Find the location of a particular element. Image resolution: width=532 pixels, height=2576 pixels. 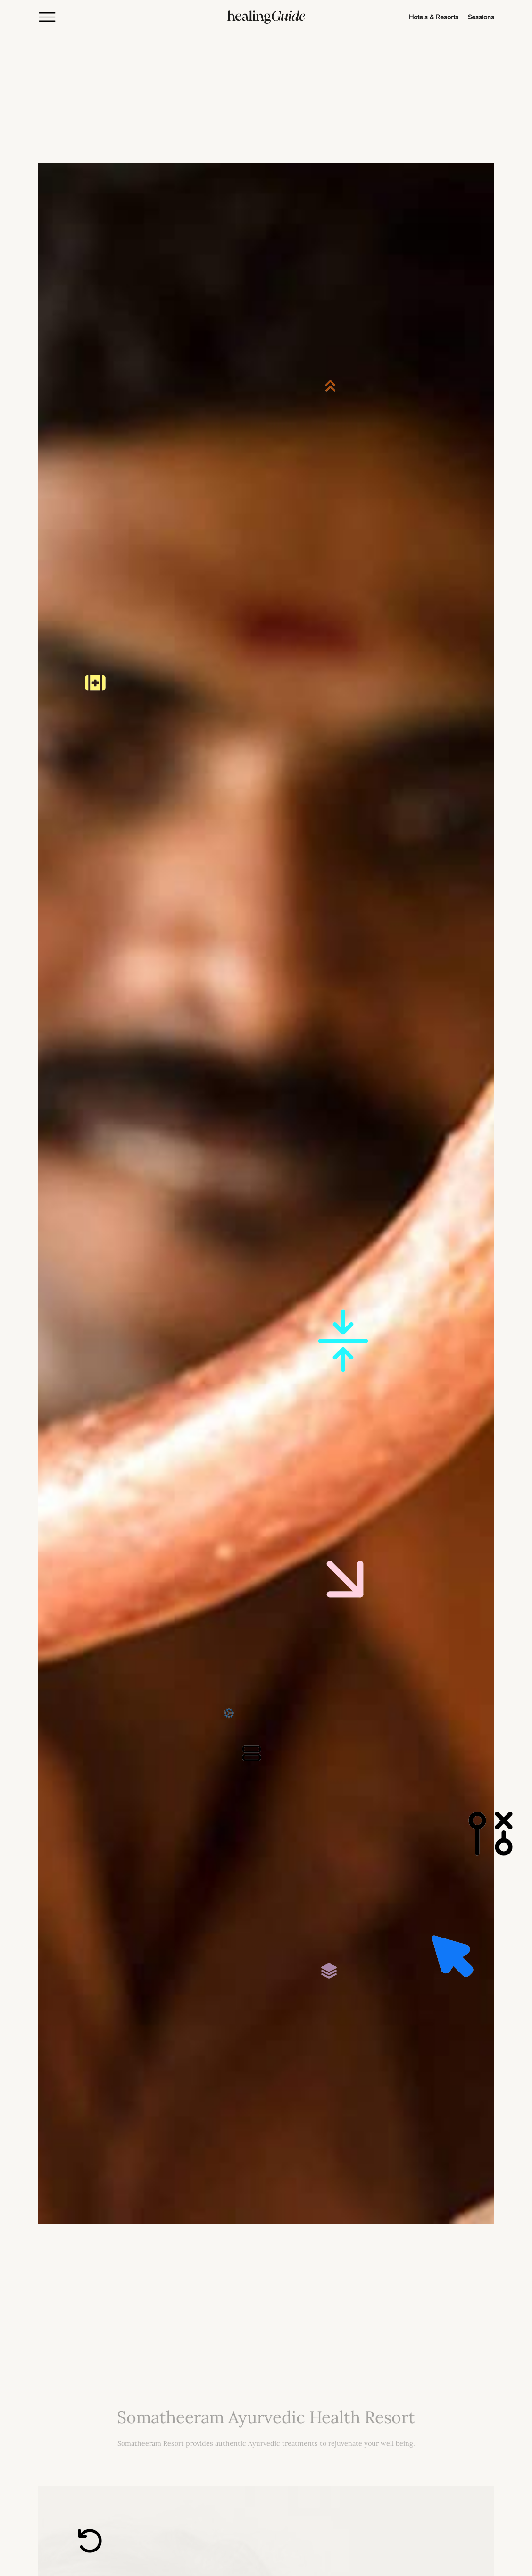

undo the last action is located at coordinates (90, 2541).